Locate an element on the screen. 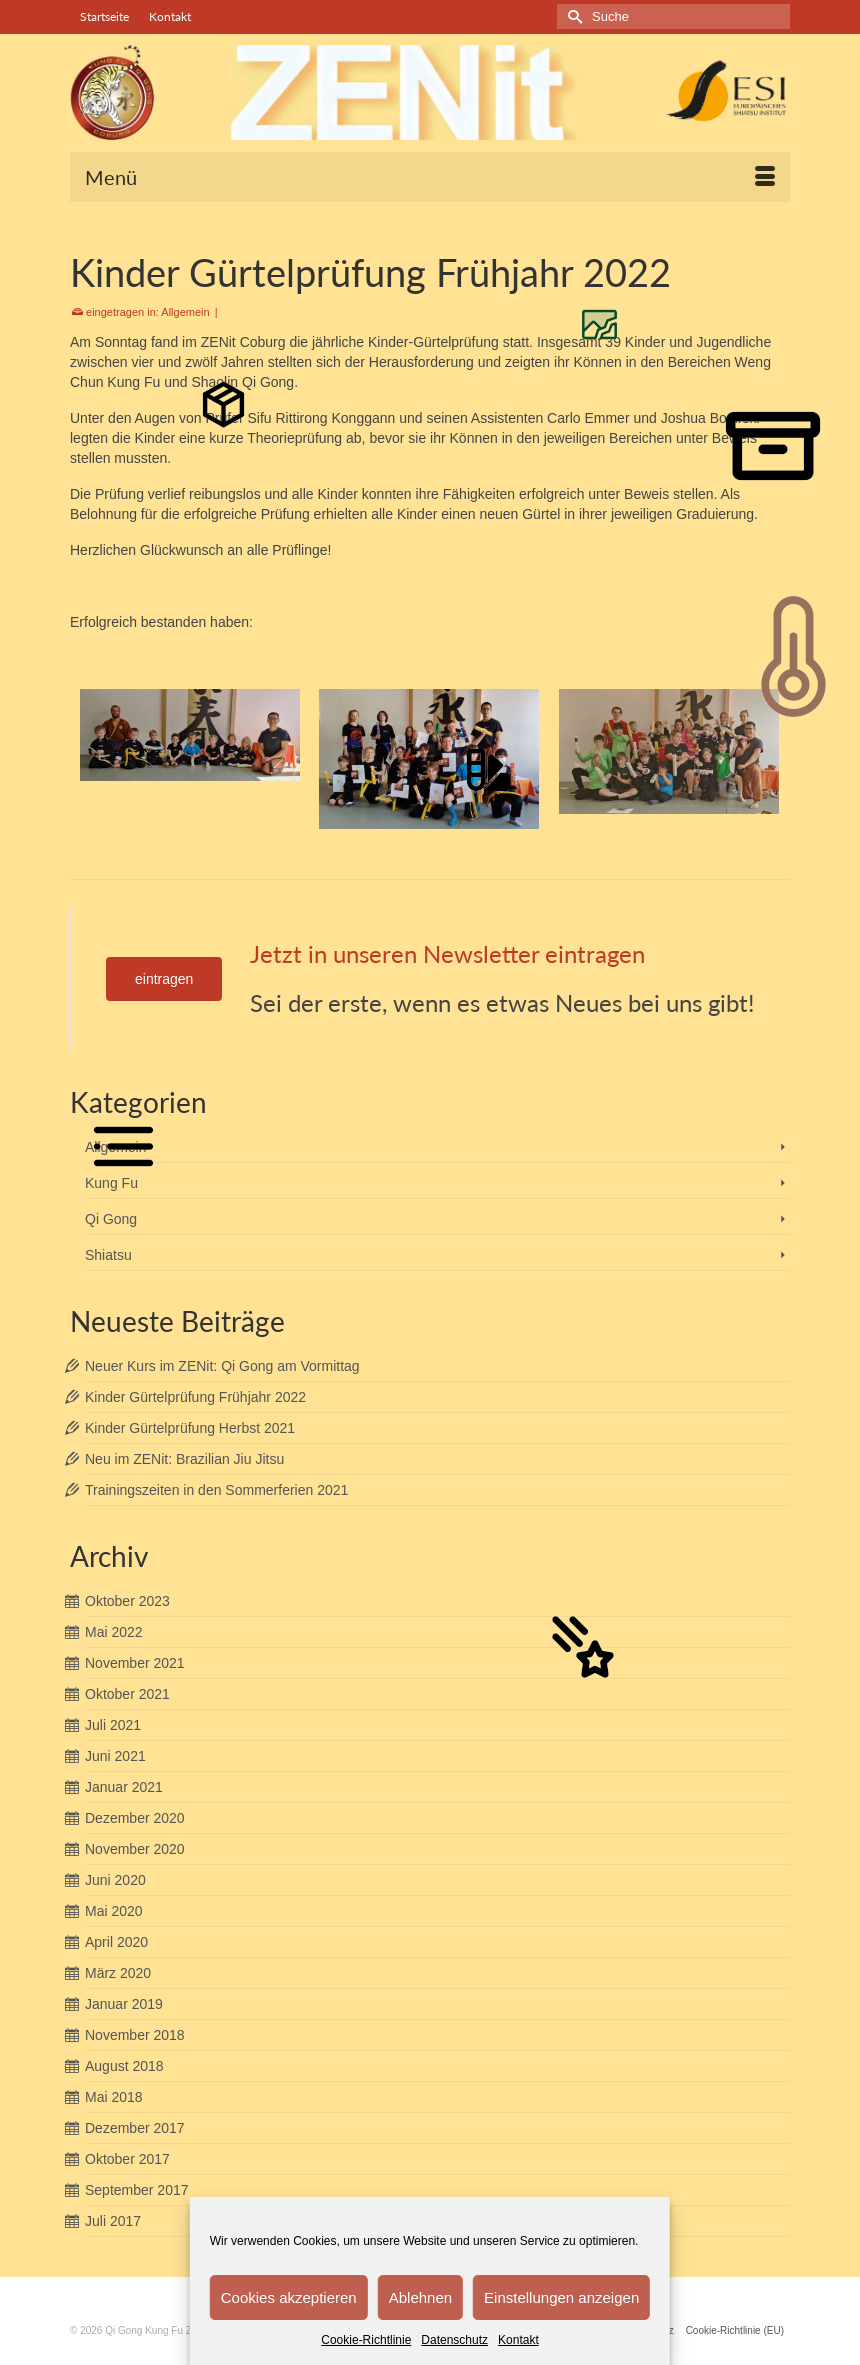  access color palette or theme settings is located at coordinates (488, 770).